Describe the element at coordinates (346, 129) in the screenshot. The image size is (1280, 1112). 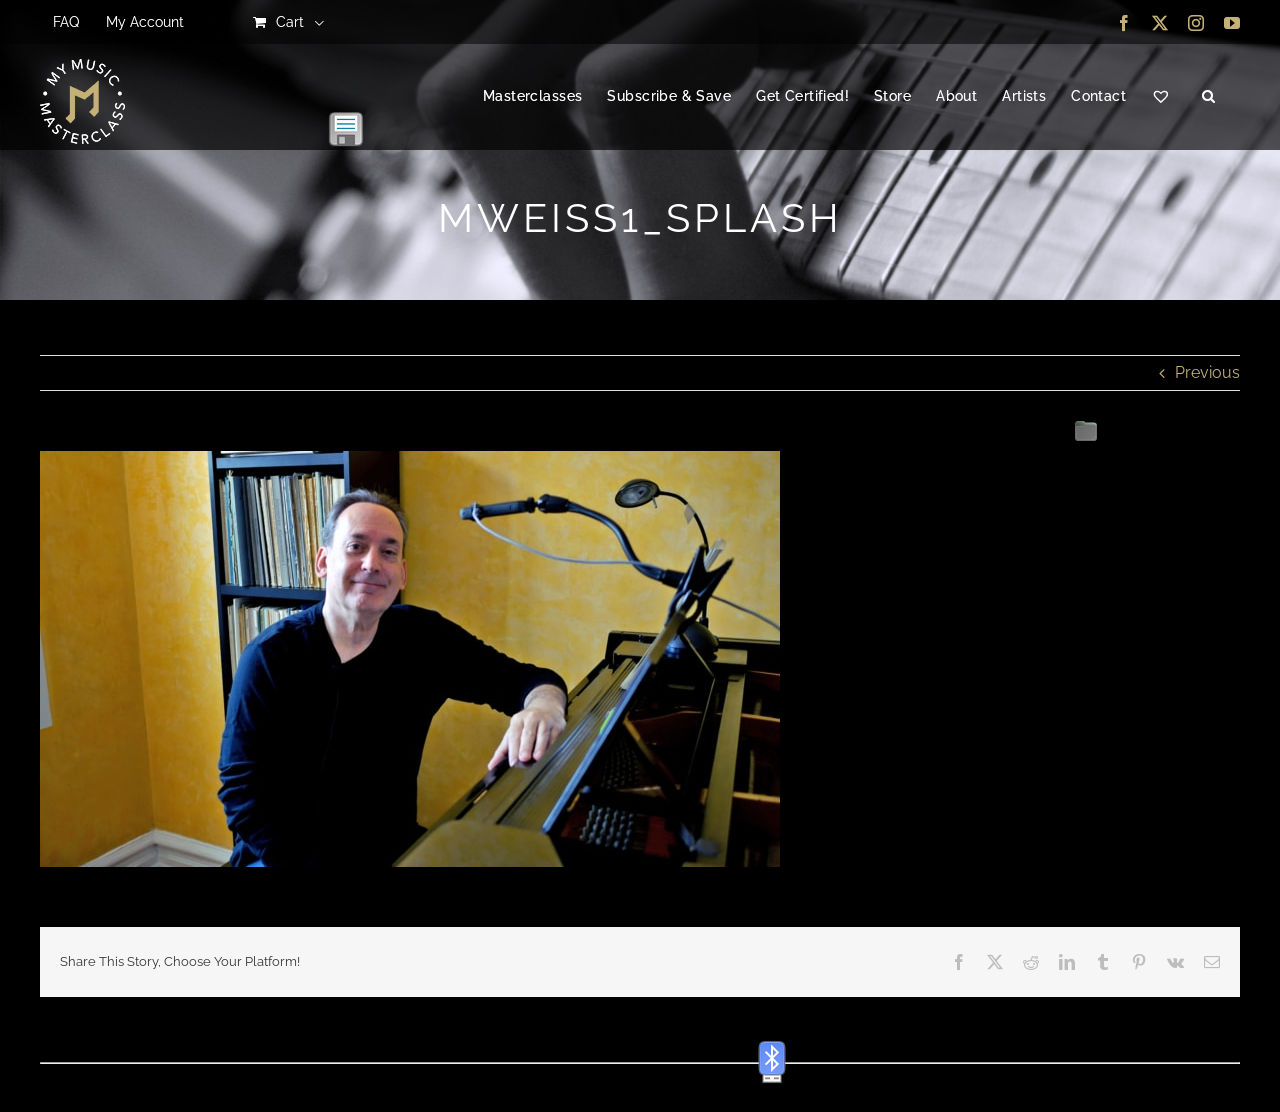
I see `save file to disk` at that location.